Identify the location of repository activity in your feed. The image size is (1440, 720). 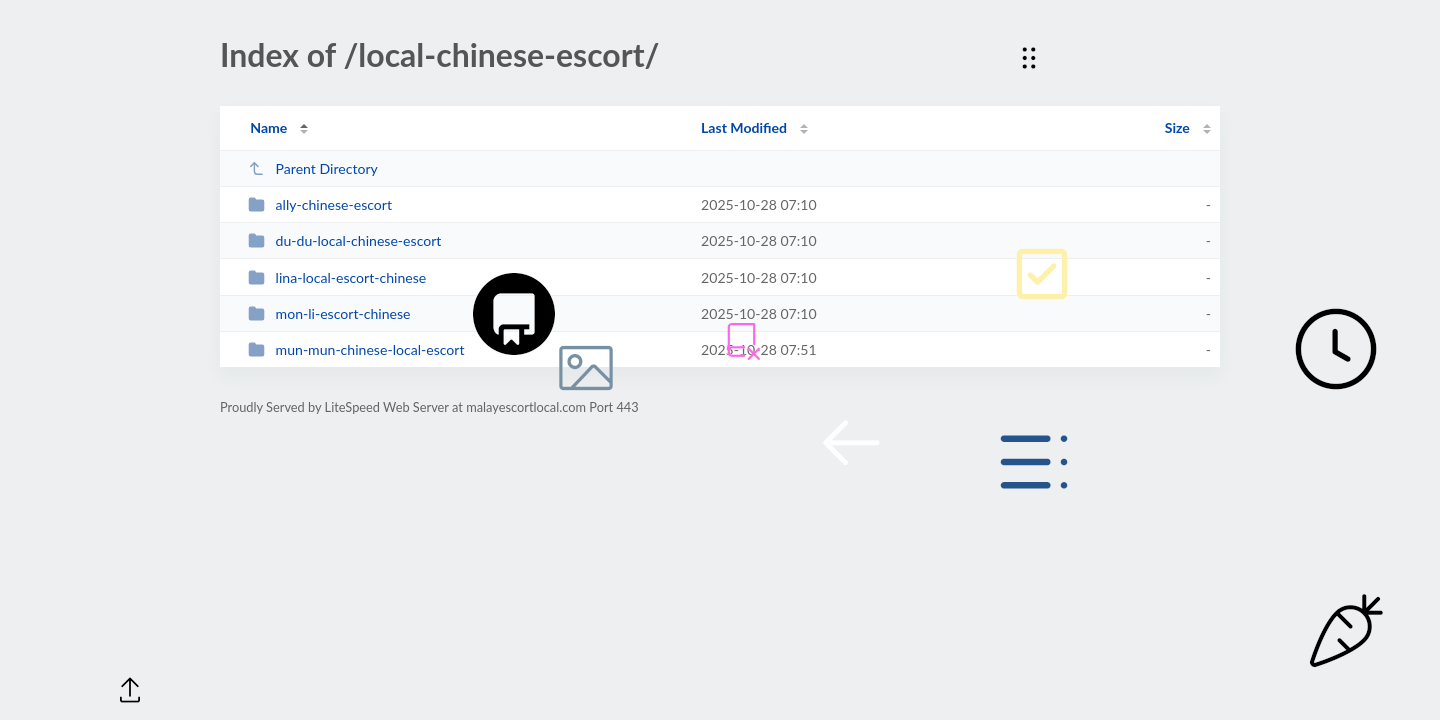
(514, 314).